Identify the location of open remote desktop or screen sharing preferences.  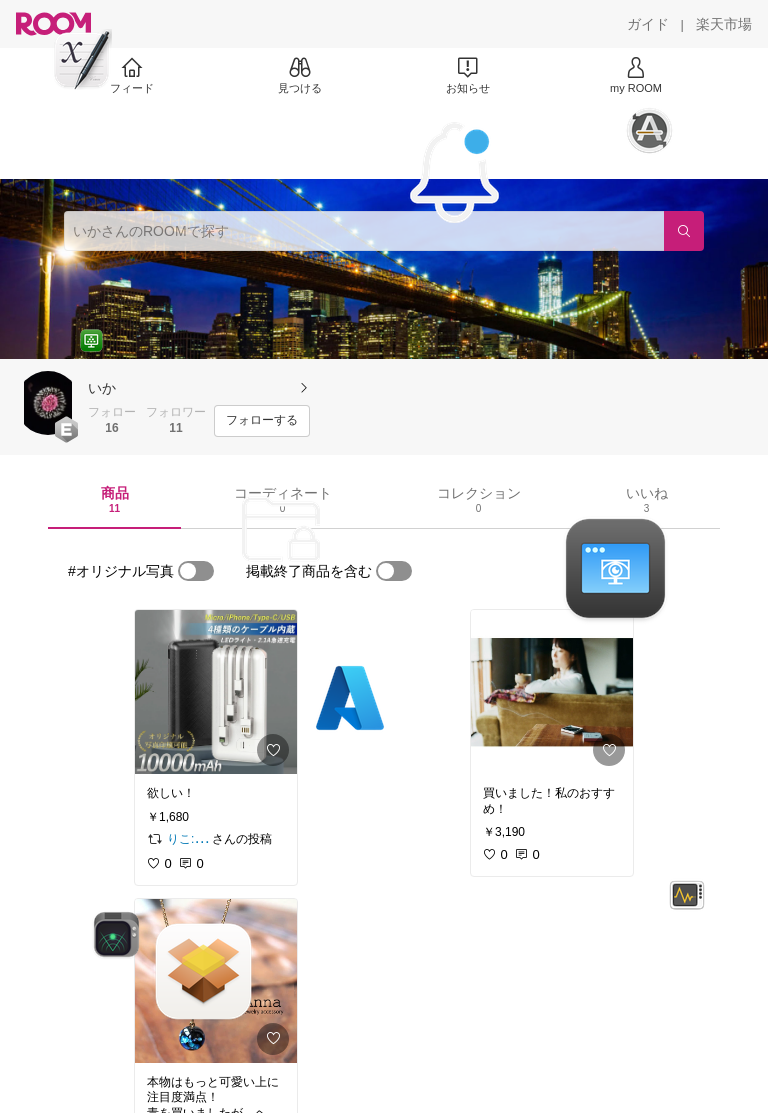
(615, 568).